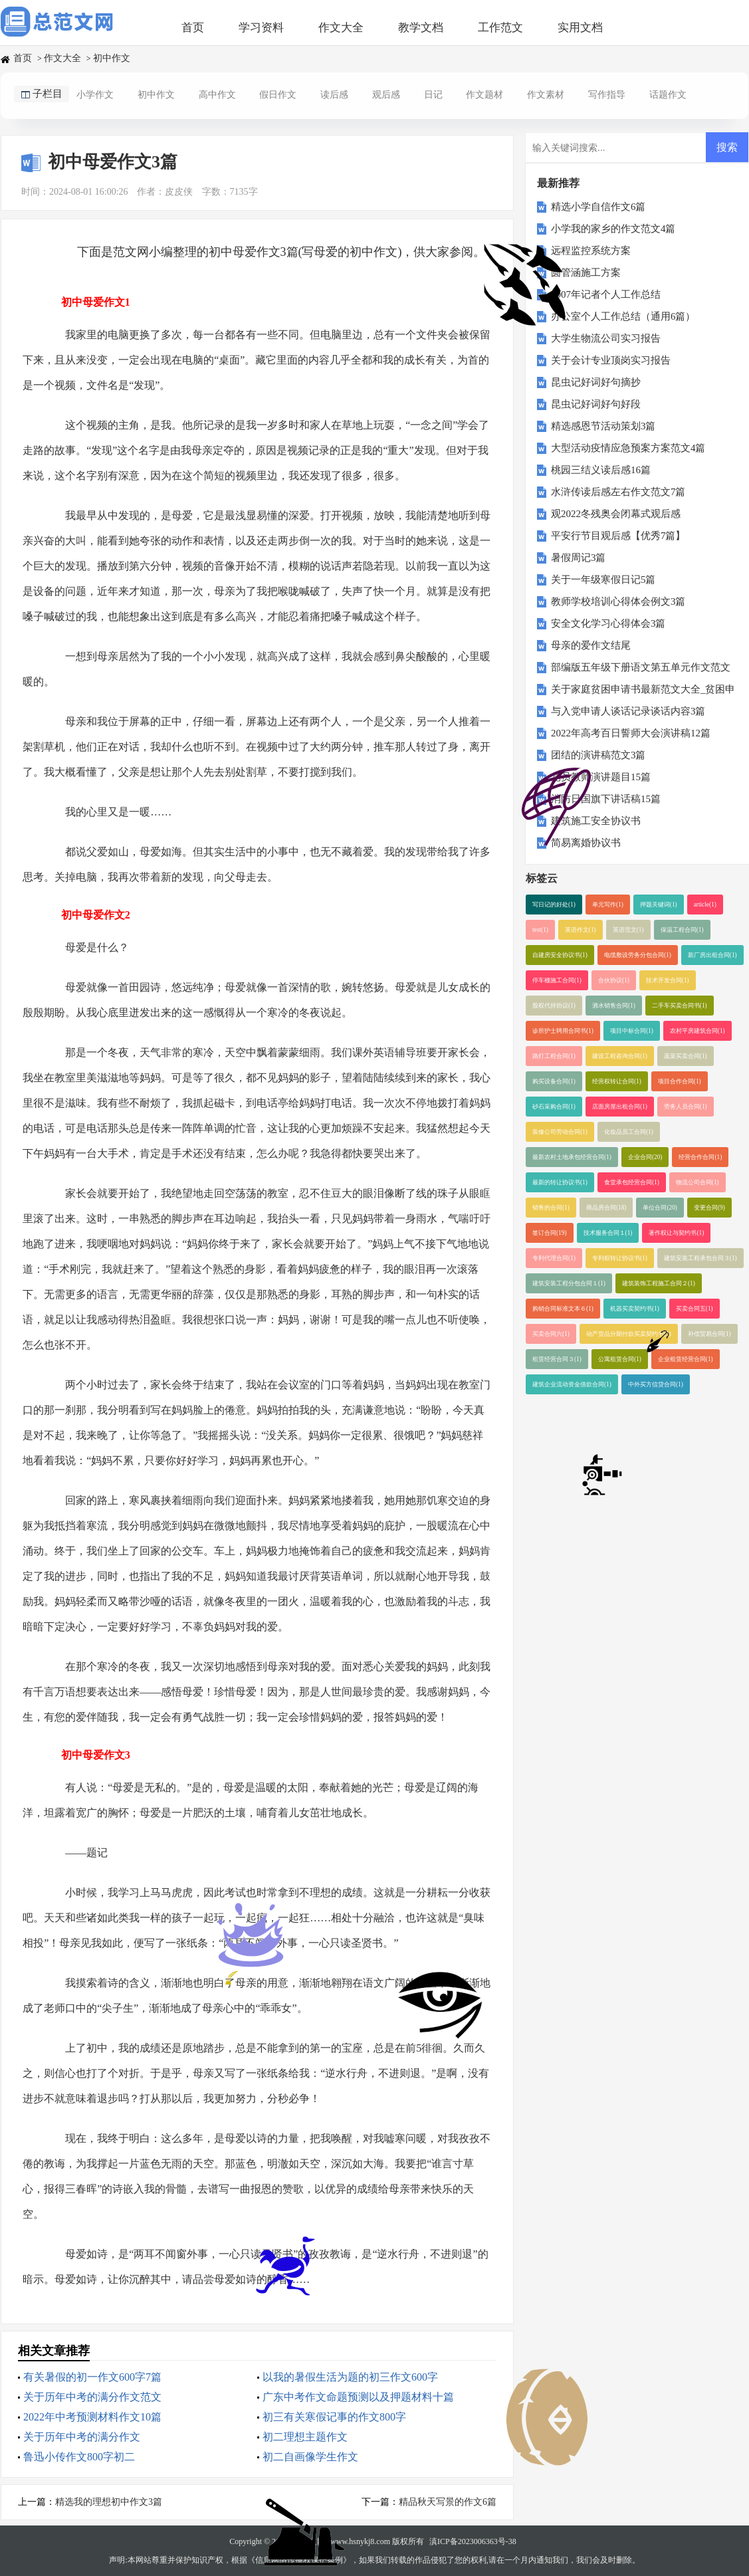 The width and height of the screenshot is (749, 2576). What do you see at coordinates (556, 807) in the screenshot?
I see `catch bugs or insects in a game` at bounding box center [556, 807].